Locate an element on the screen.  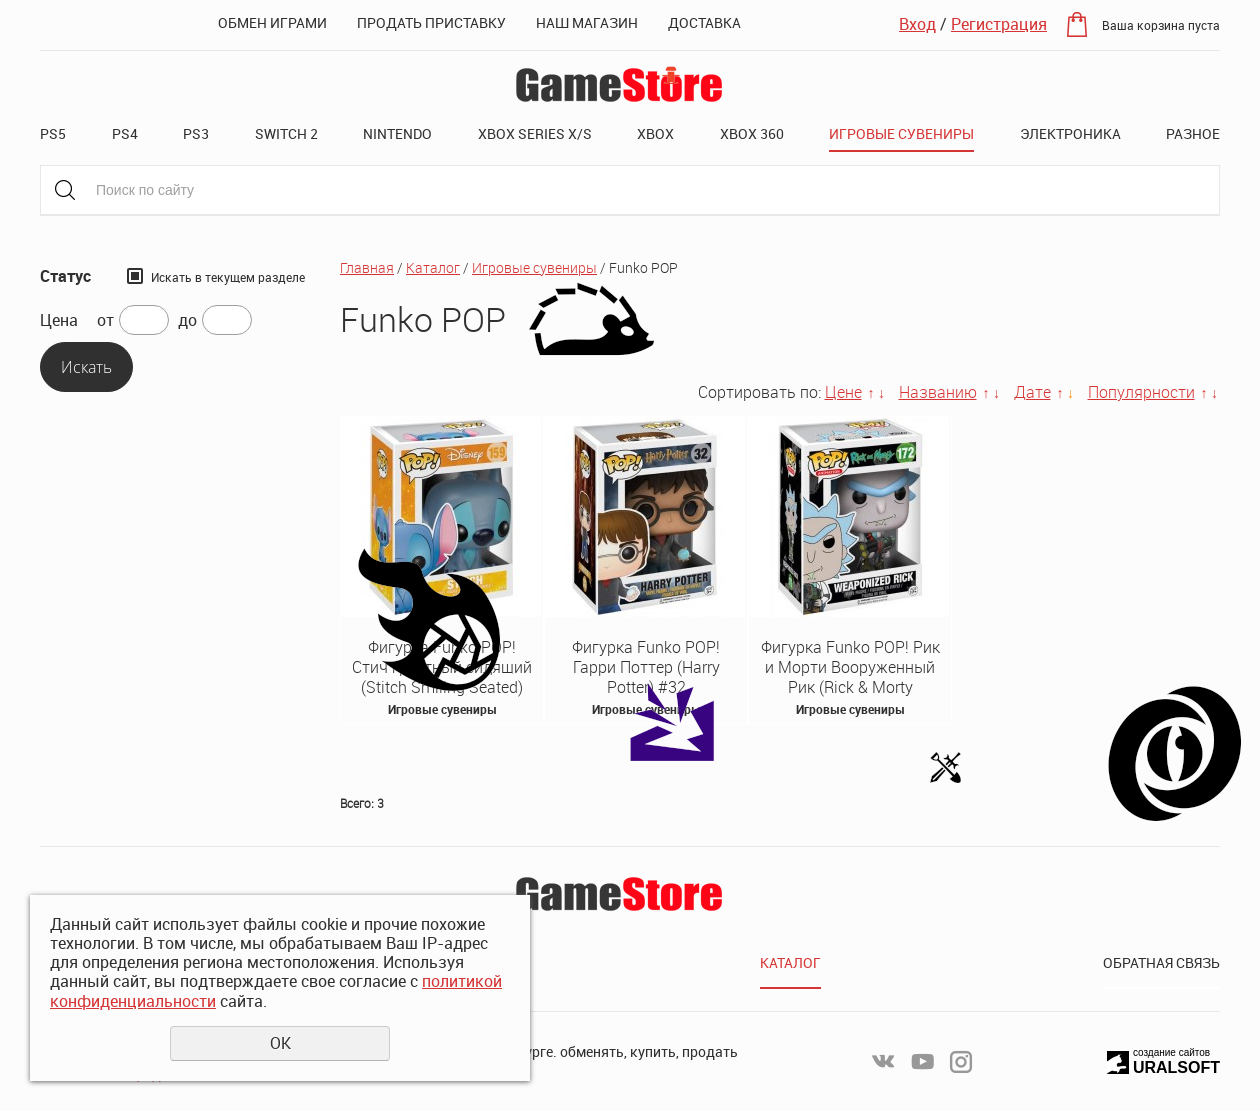
indicates a surreal or dream-like game state is located at coordinates (1175, 754).